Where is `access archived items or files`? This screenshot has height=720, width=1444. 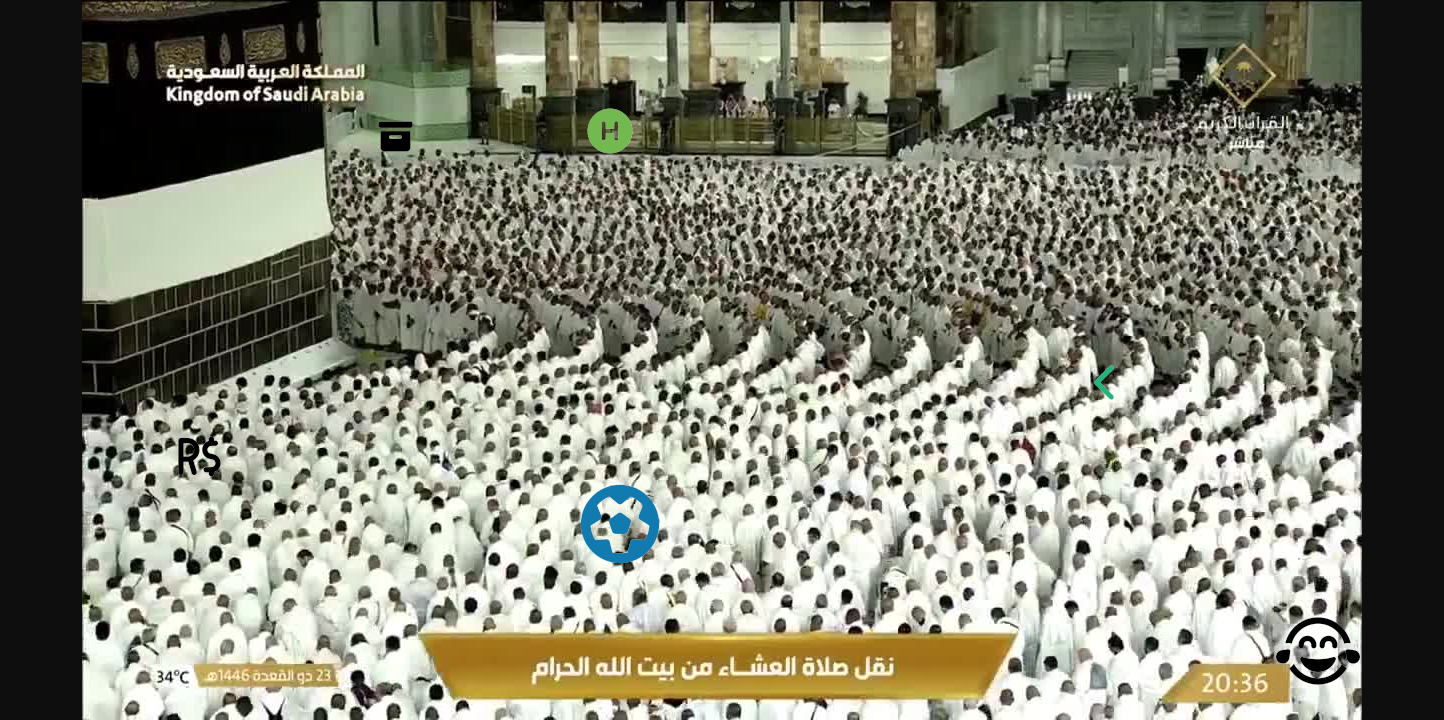
access archived items or files is located at coordinates (395, 136).